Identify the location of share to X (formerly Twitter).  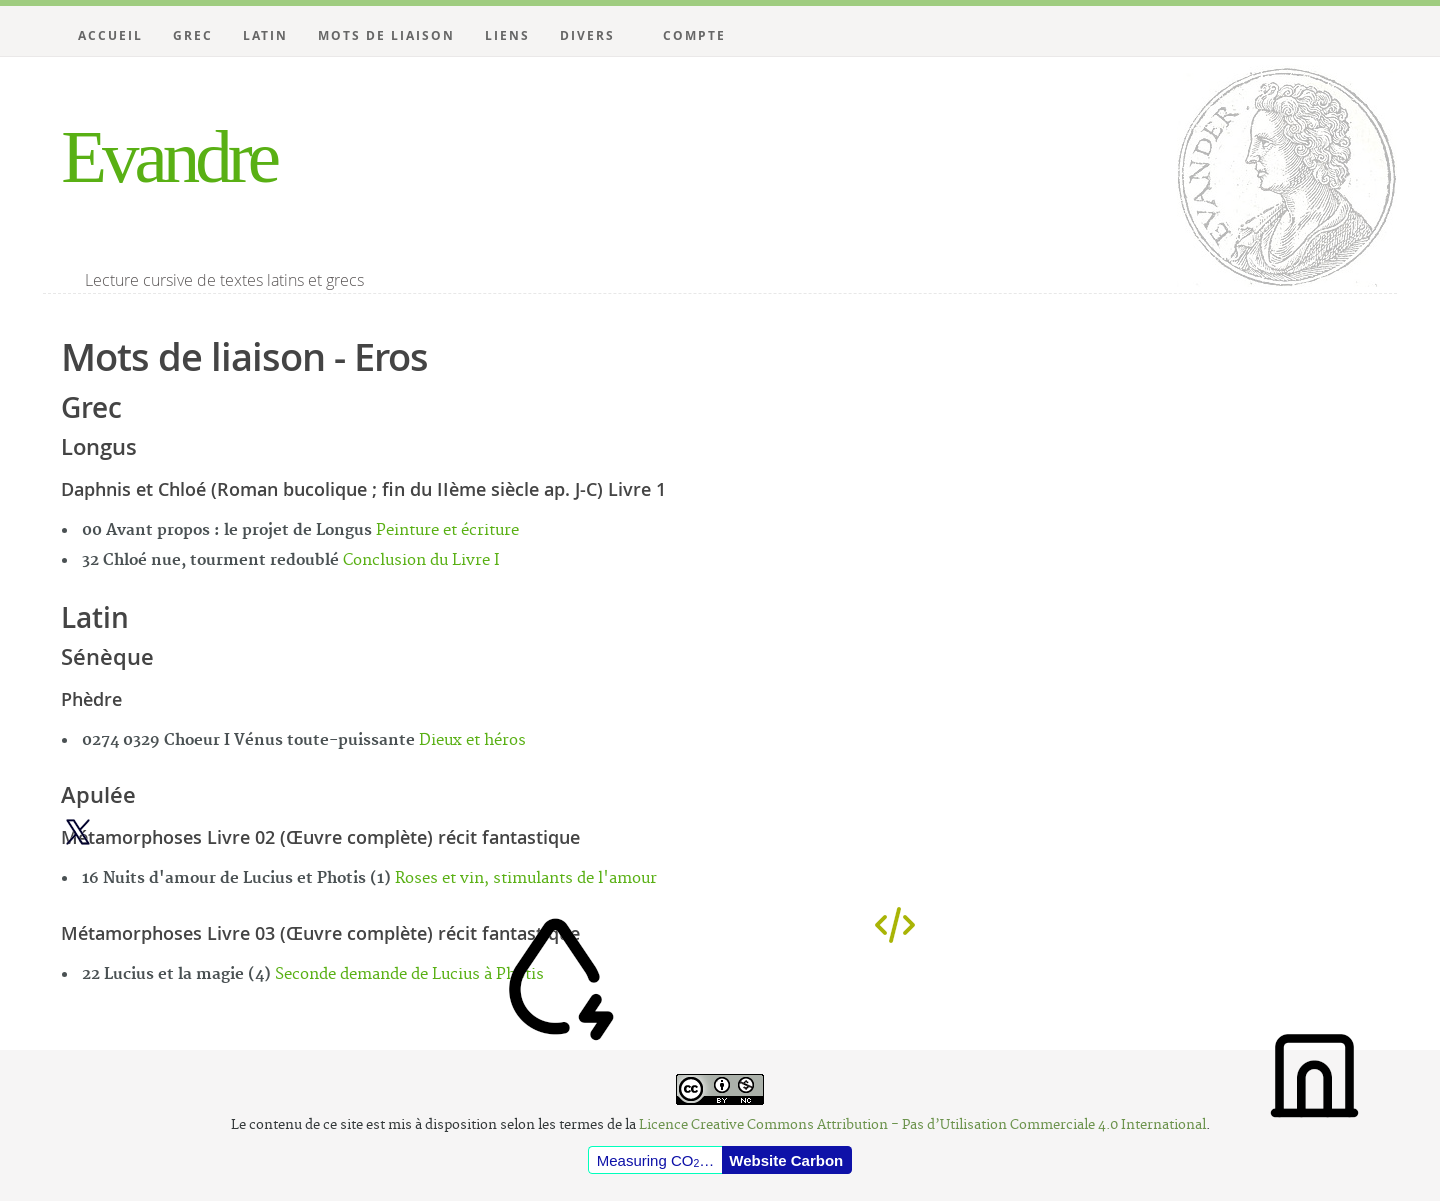
(78, 832).